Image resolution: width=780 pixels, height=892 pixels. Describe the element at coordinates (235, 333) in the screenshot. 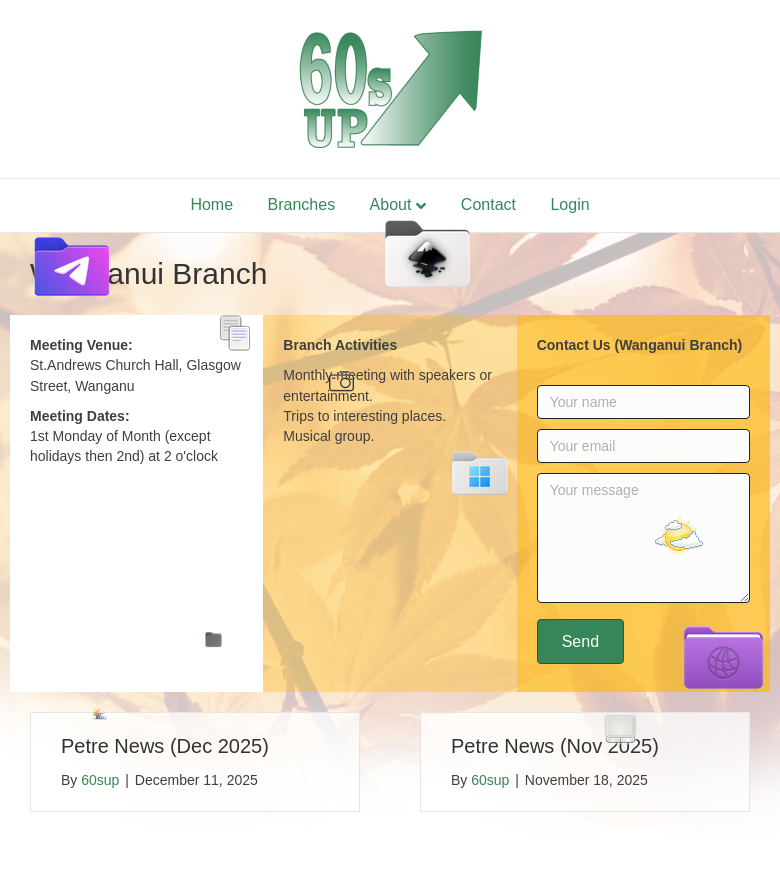

I see `copy selected content to clipboard` at that location.